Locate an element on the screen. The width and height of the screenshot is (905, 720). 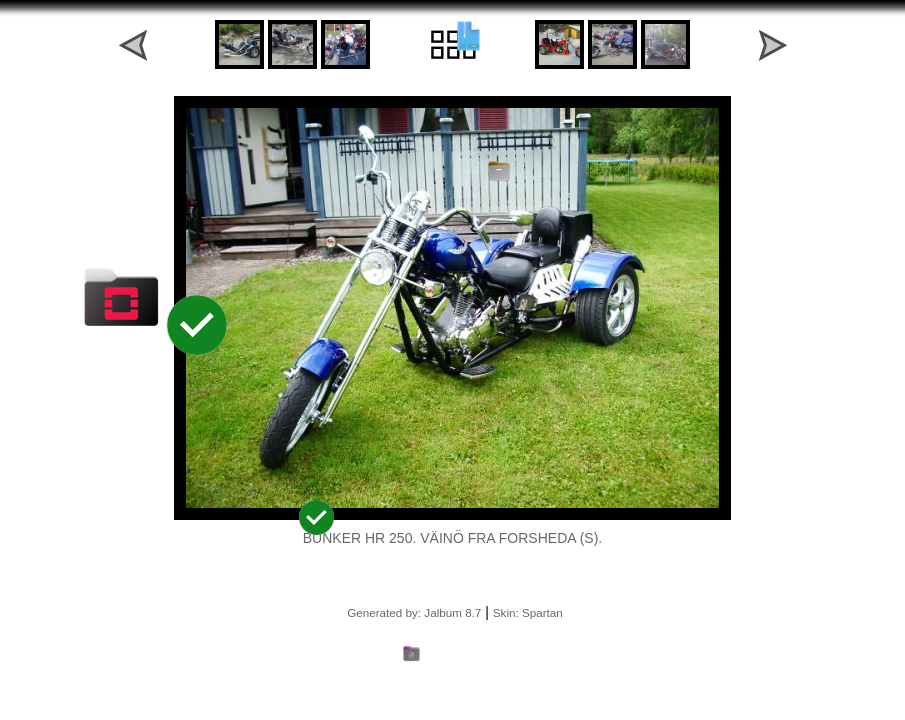
indicates a selected or checked item is located at coordinates (316, 517).